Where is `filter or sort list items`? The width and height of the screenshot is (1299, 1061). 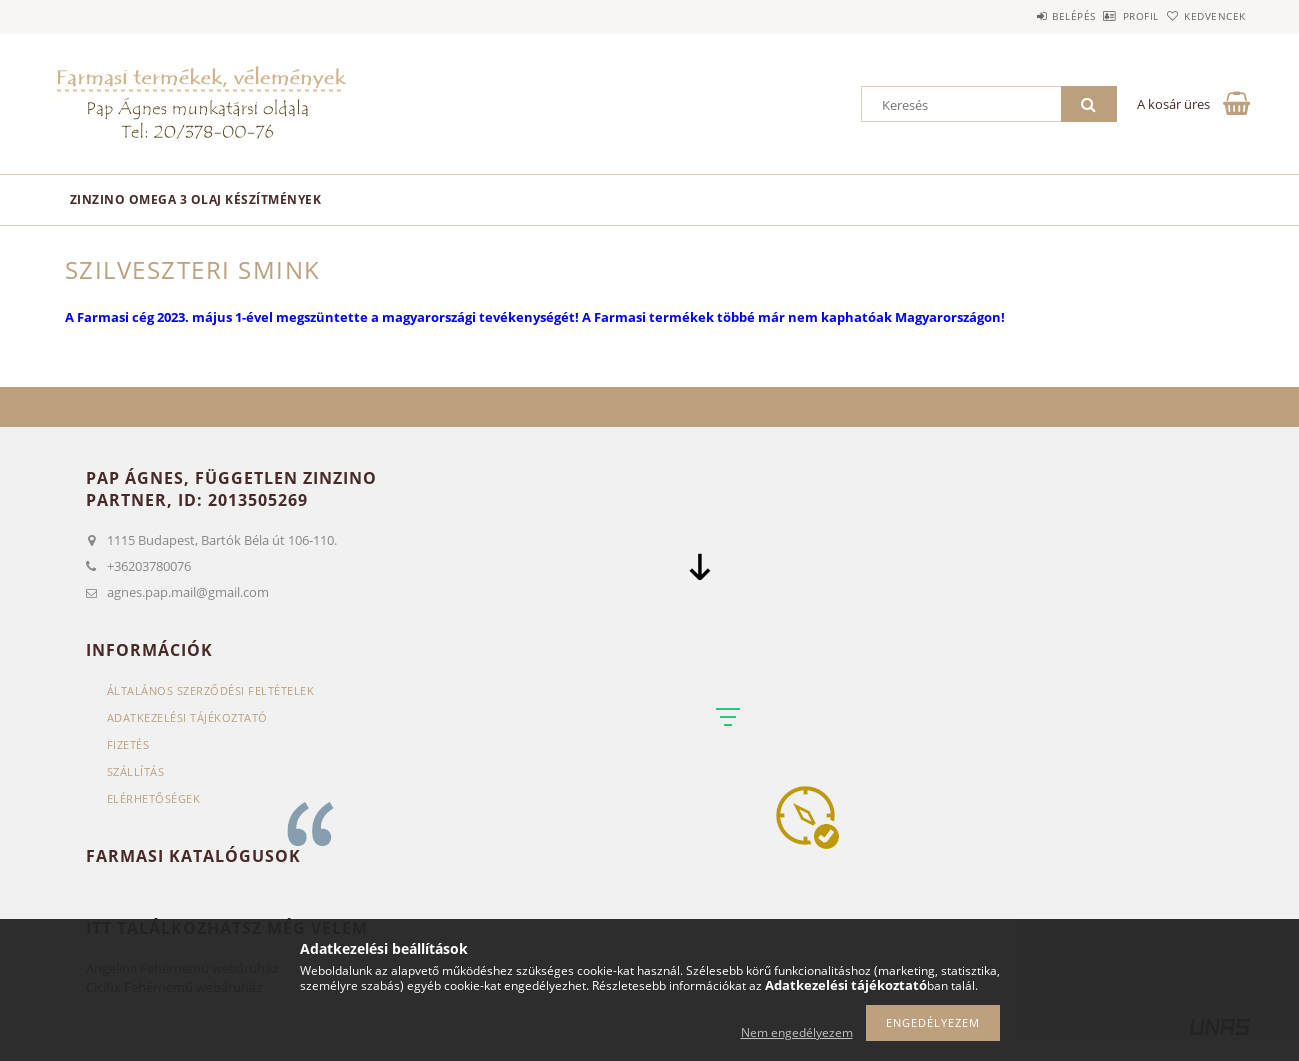 filter or sort list items is located at coordinates (728, 718).